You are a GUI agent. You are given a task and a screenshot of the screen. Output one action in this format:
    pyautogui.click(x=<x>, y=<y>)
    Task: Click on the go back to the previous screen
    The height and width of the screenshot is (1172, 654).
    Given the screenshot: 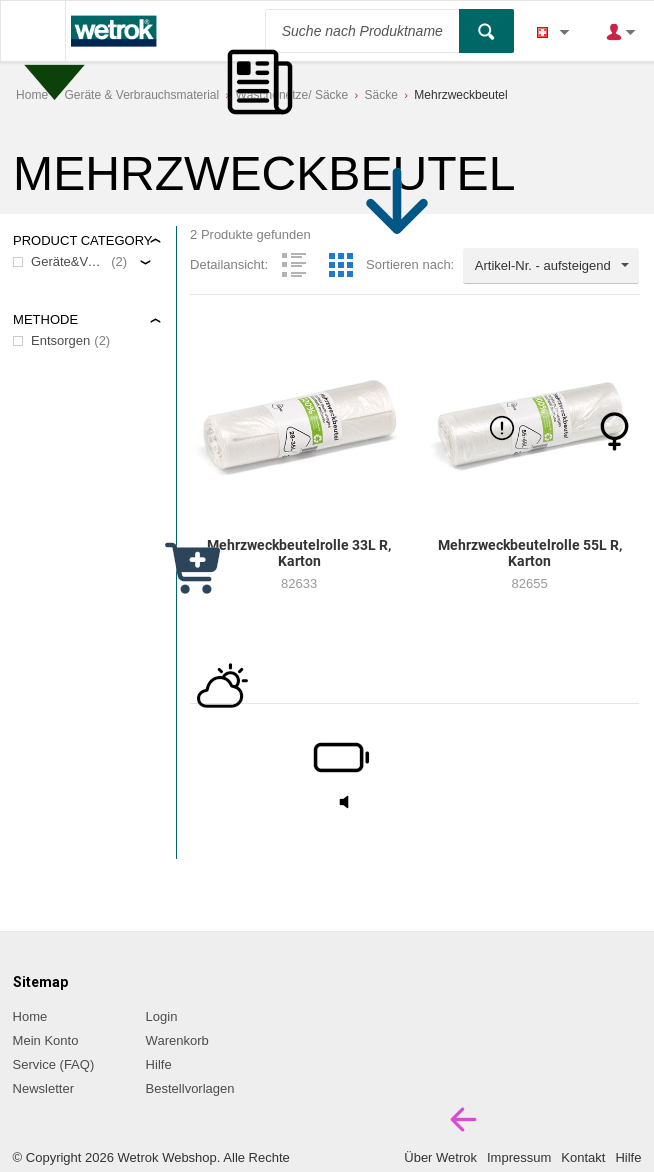 What is the action you would take?
    pyautogui.click(x=463, y=1119)
    